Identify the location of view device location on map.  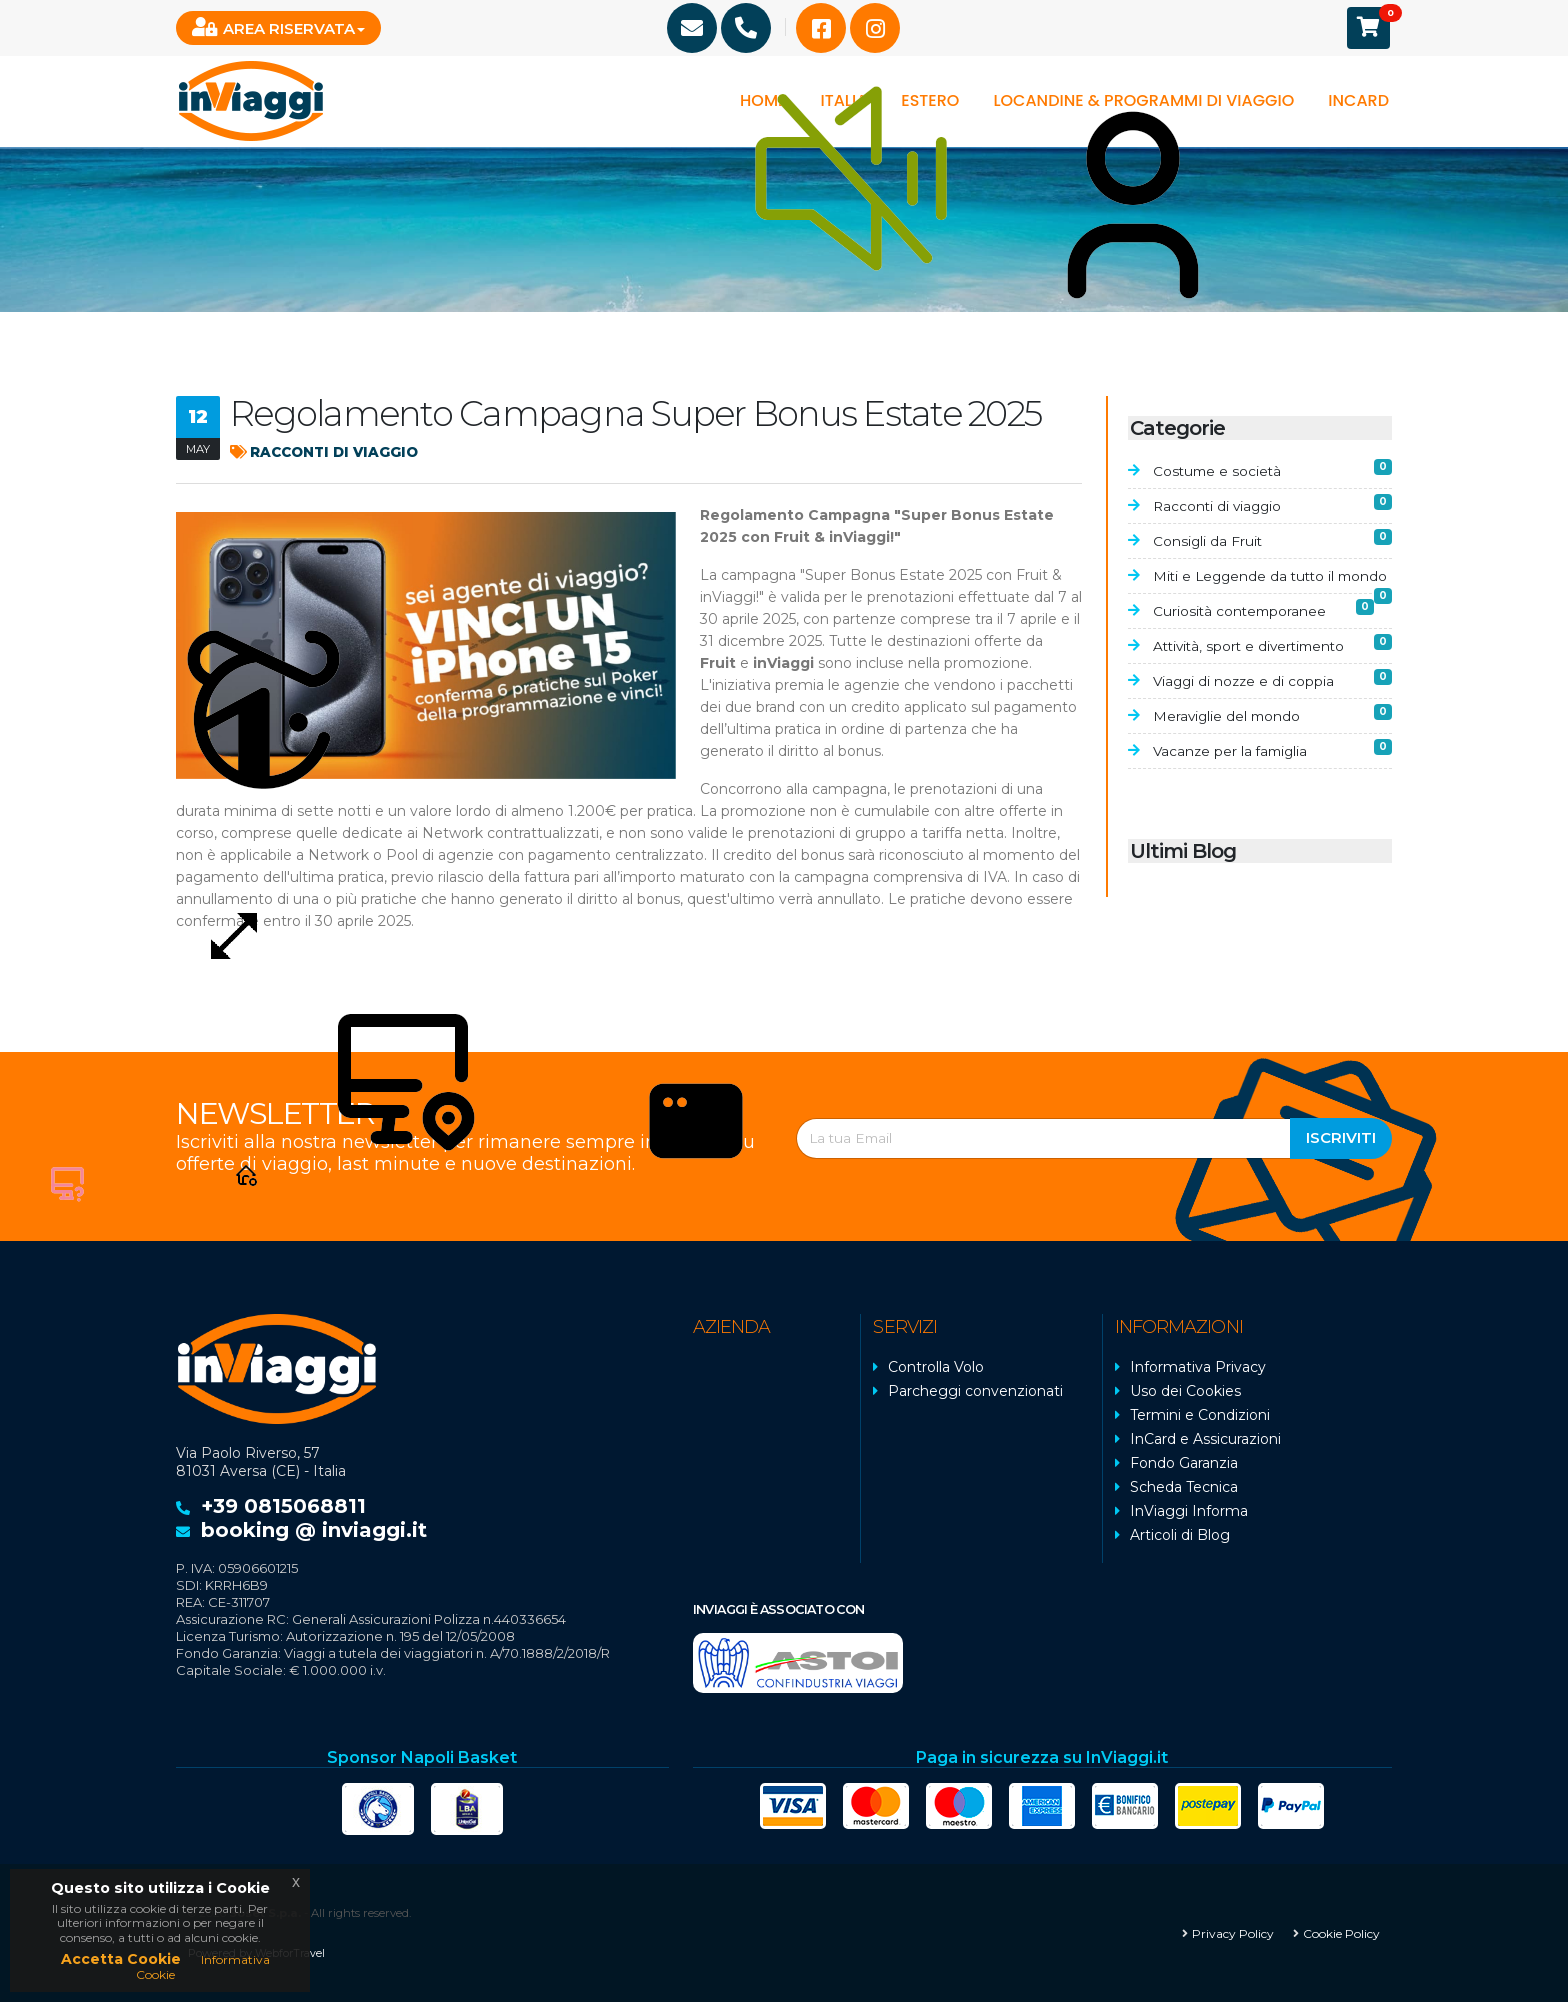
(403, 1079).